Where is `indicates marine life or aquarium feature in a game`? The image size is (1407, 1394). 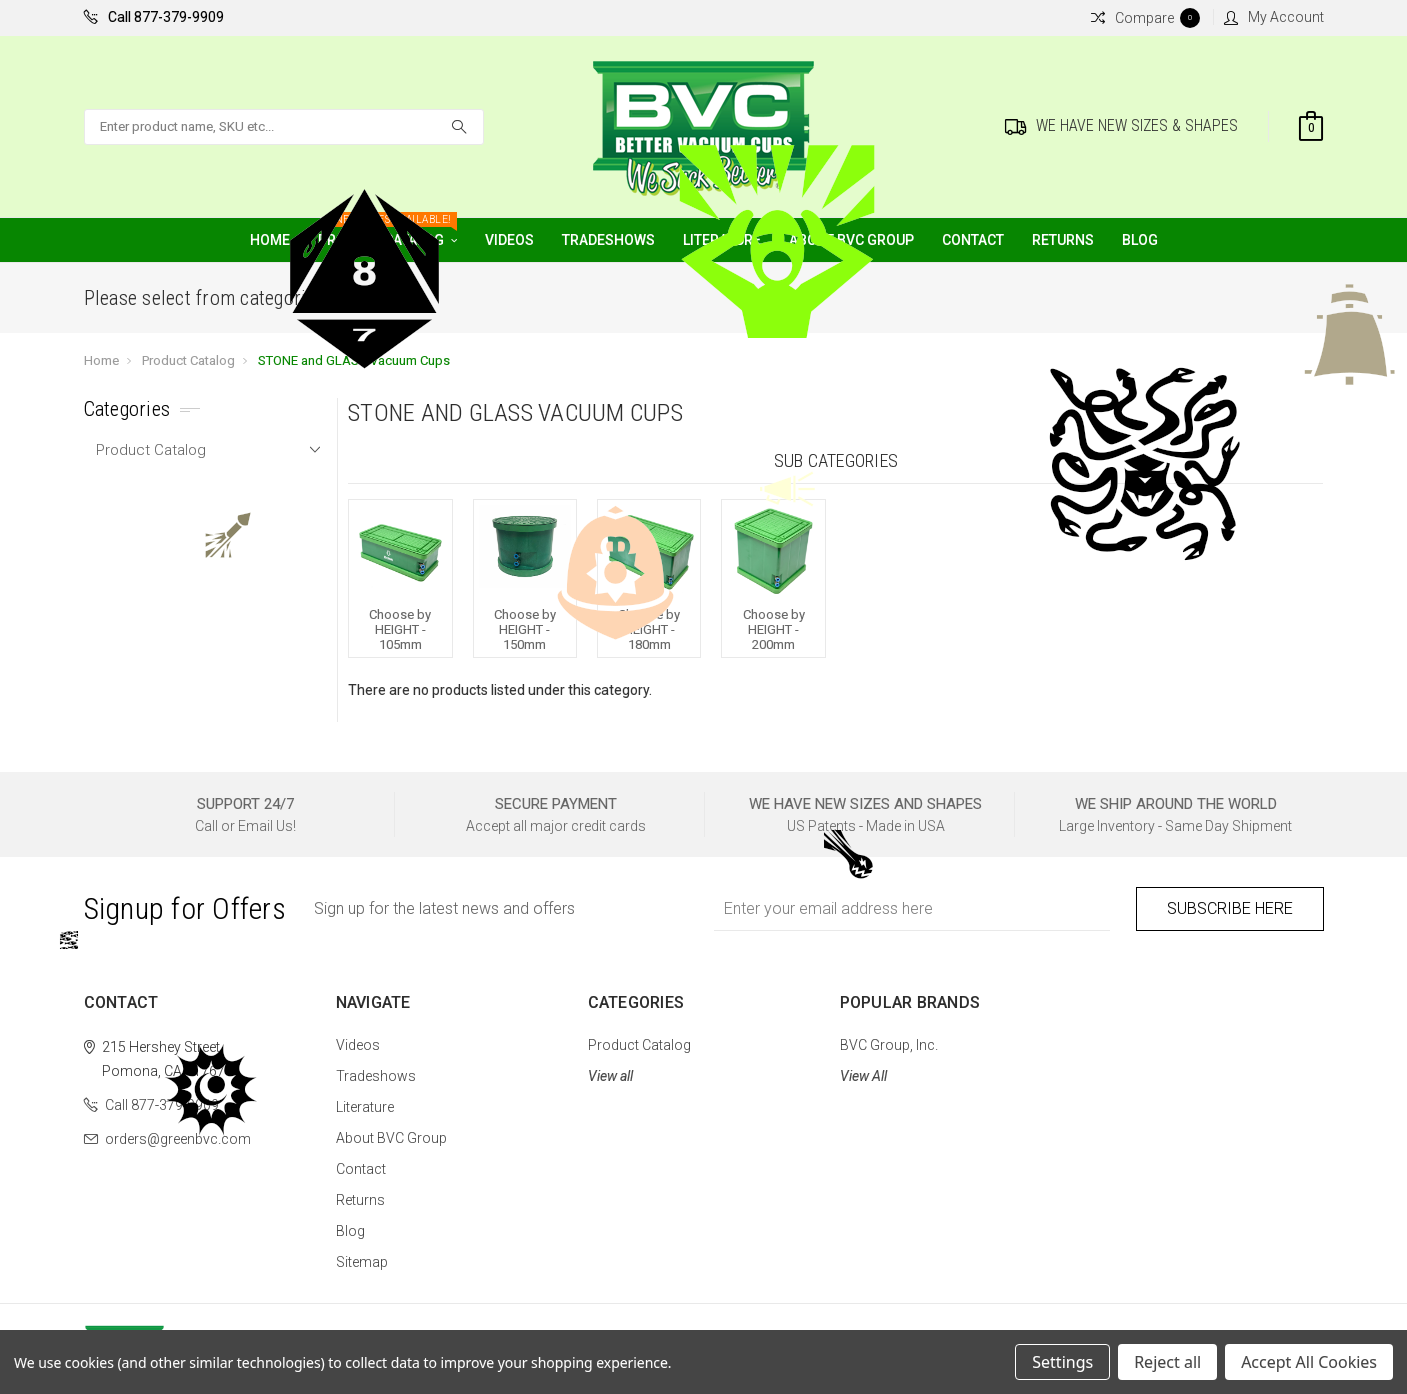 indicates marine life or aquarium feature in a game is located at coordinates (69, 940).